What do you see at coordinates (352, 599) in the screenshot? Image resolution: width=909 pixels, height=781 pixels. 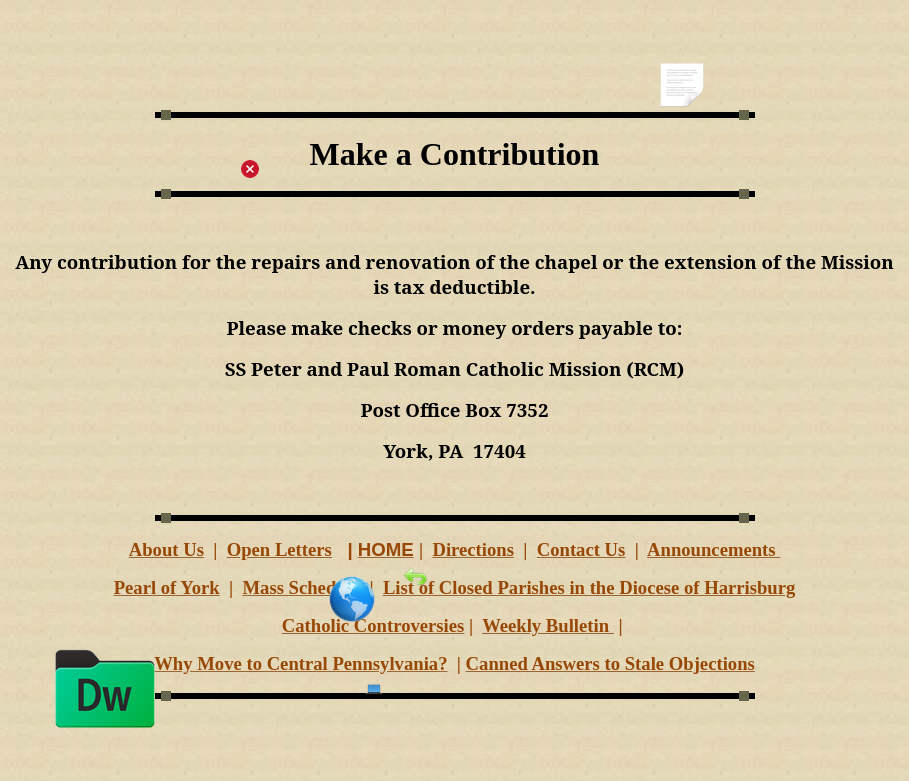 I see `access bookmarked websites or locations` at bounding box center [352, 599].